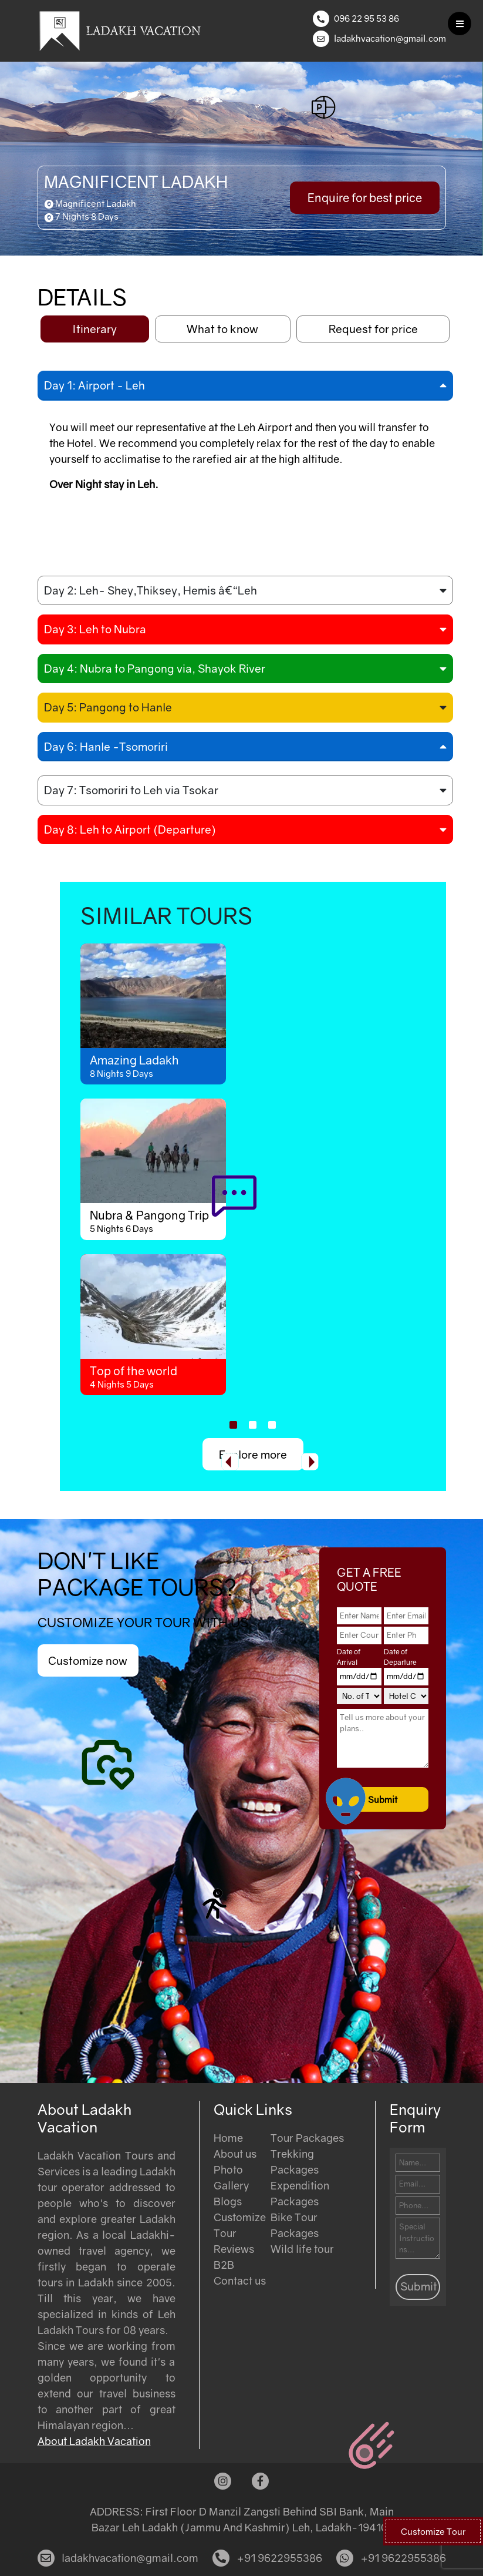 The width and height of the screenshot is (483, 2576). What do you see at coordinates (107, 1762) in the screenshot?
I see `mark photo as favorite` at bounding box center [107, 1762].